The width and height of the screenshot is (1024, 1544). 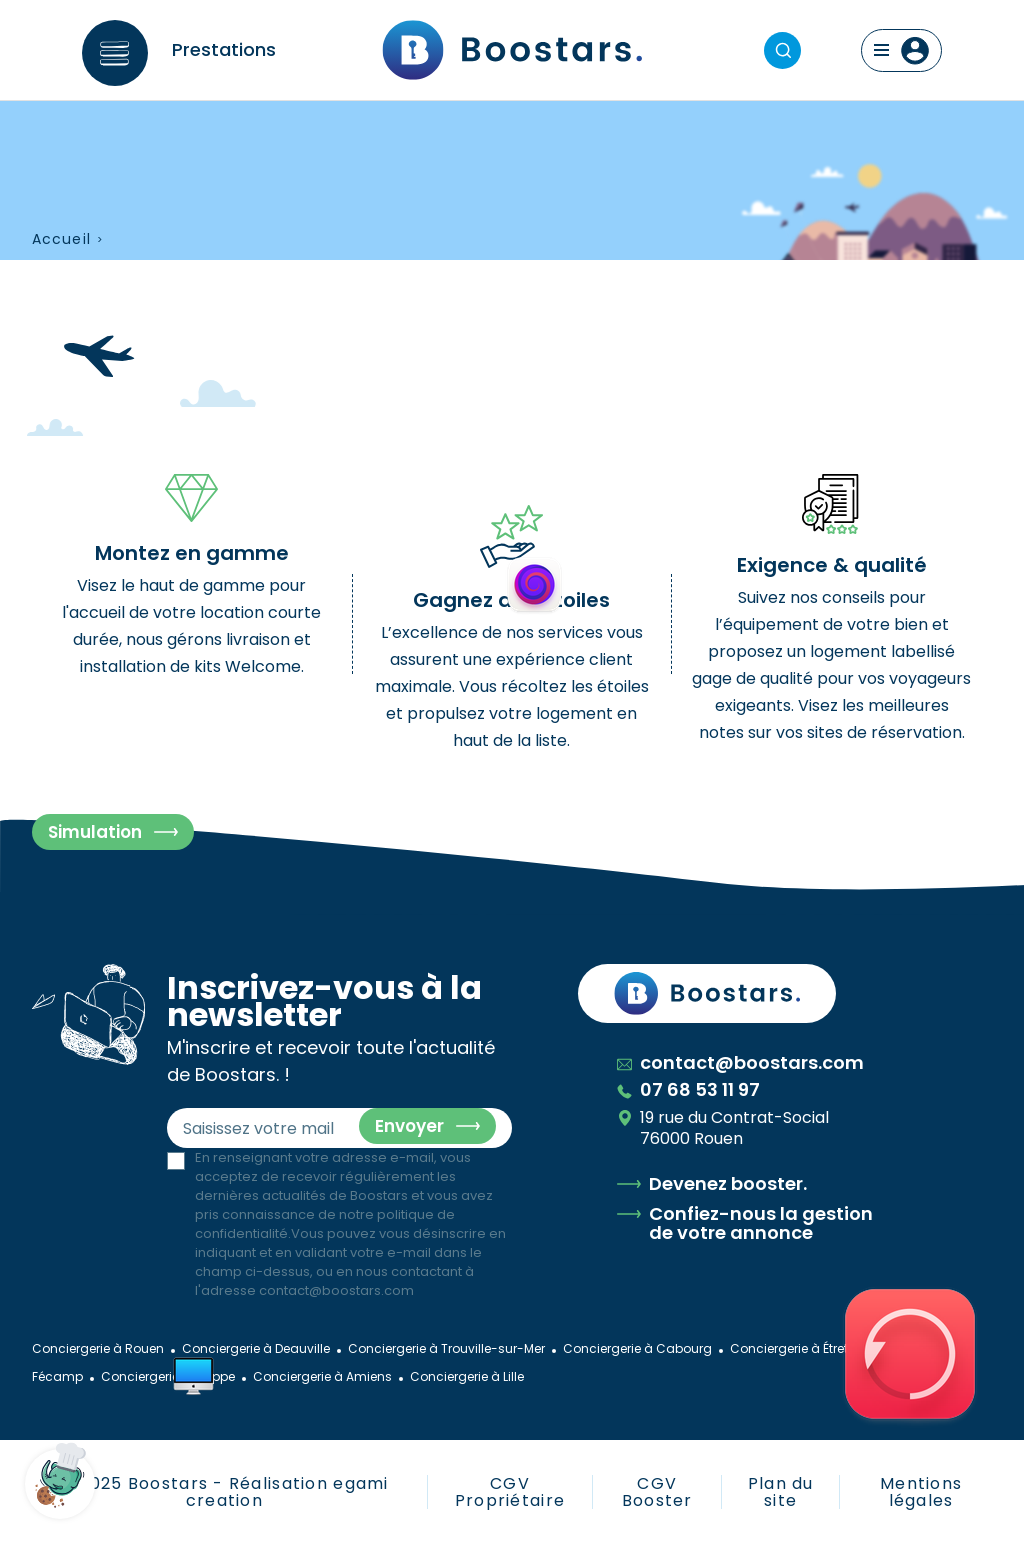 I want to click on open transporter app for uploading content to app store connect, so click(x=534, y=584).